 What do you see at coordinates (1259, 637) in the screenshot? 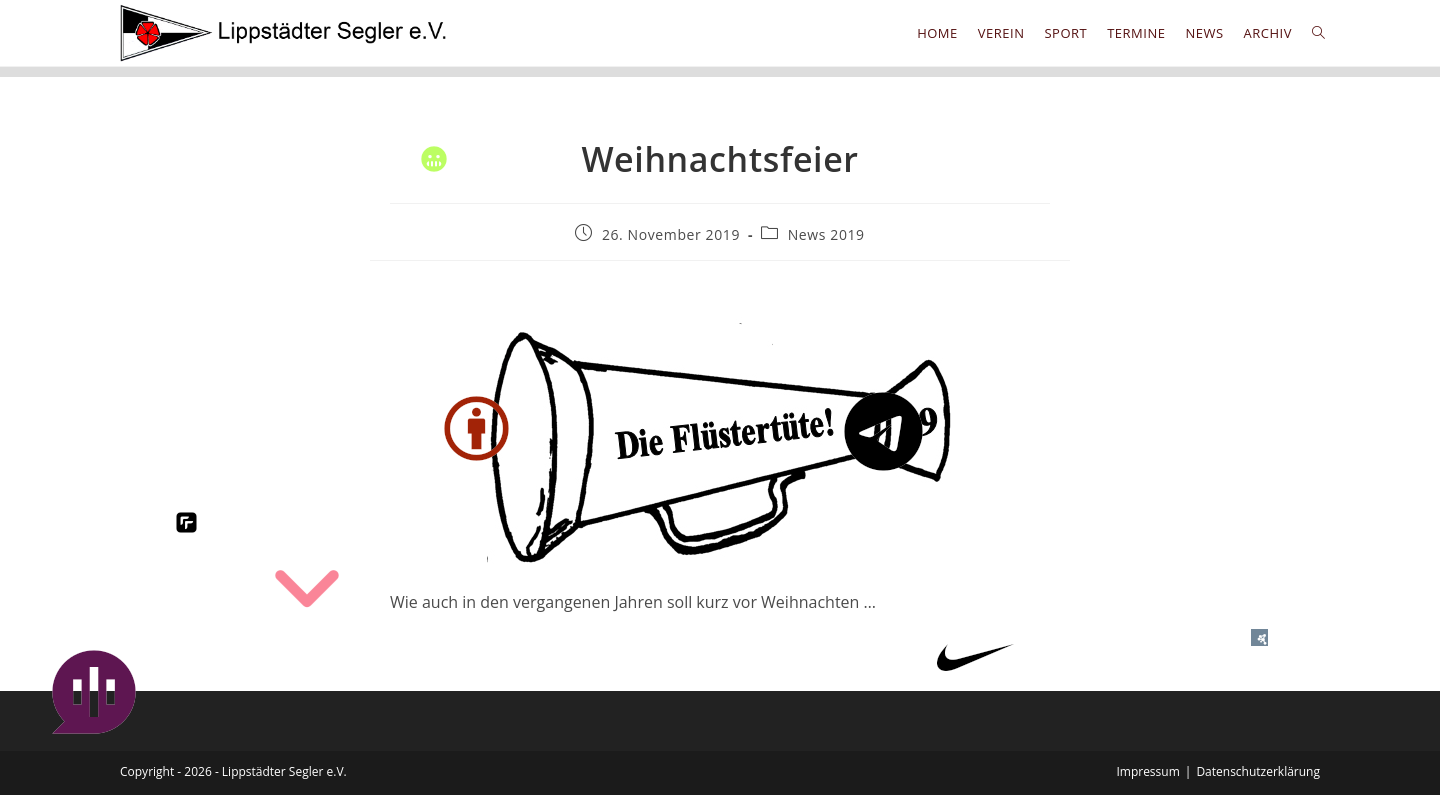
I see `cytoscape.js library logo` at bounding box center [1259, 637].